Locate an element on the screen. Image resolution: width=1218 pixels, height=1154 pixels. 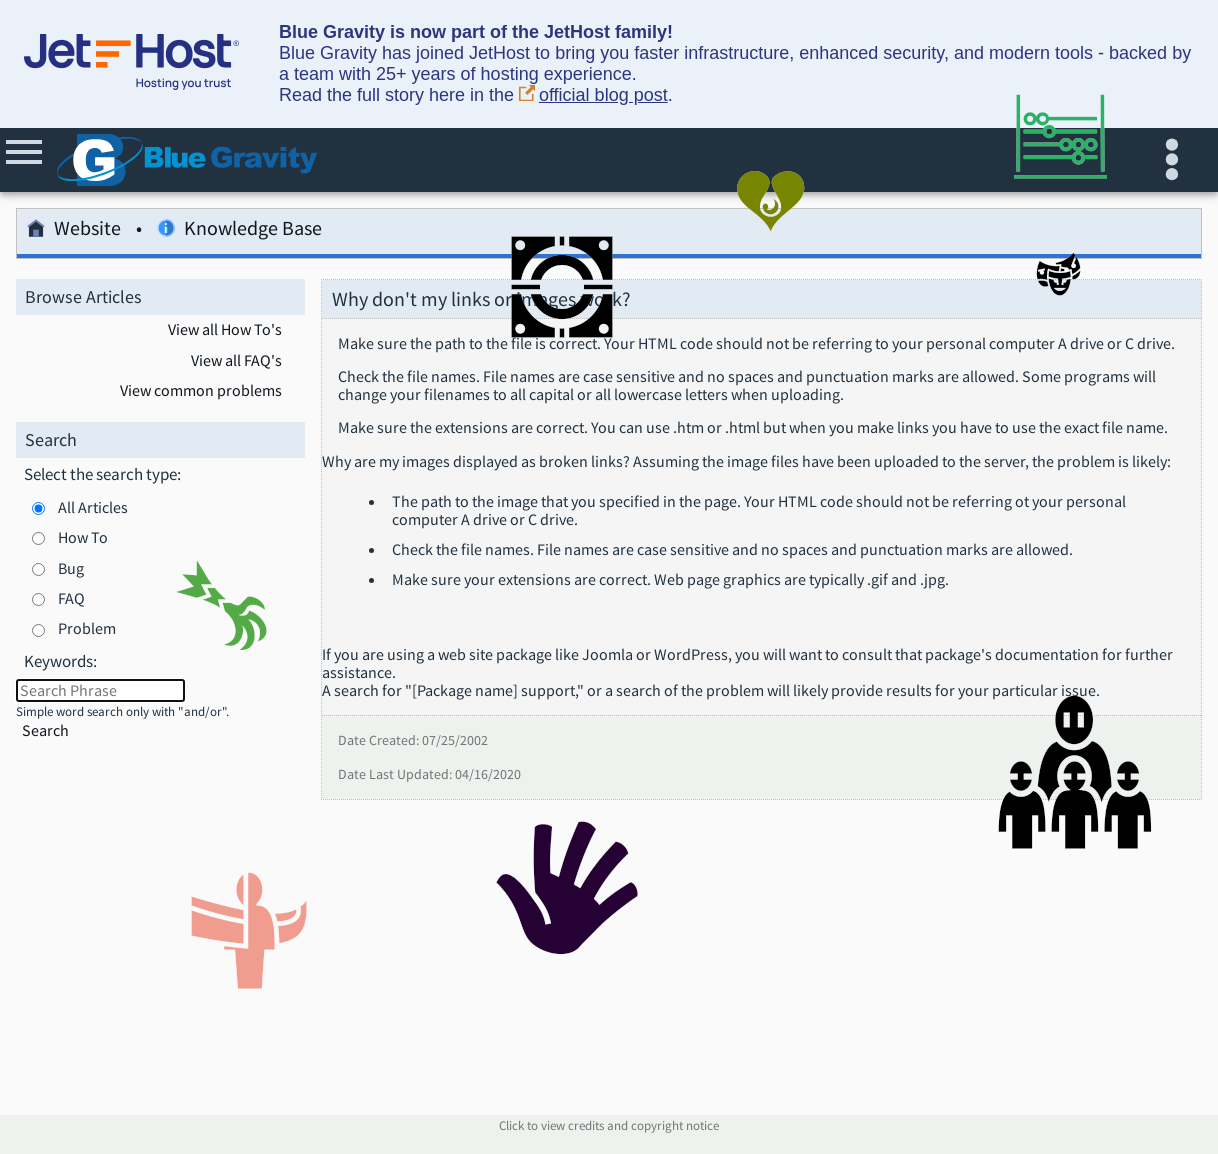
donate blood or health resource is located at coordinates (770, 199).